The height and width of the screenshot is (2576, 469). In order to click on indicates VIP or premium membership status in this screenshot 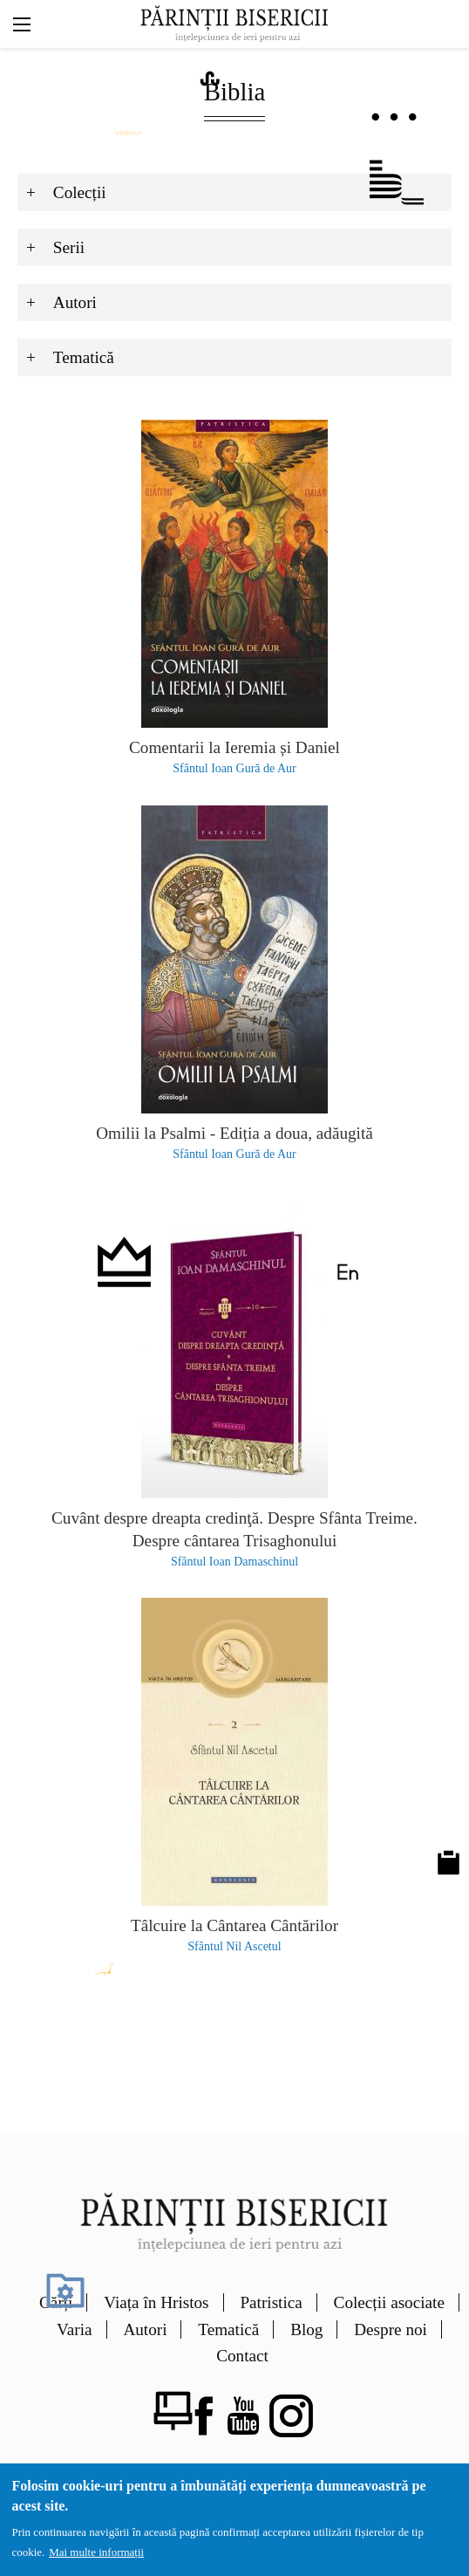, I will do `click(124, 1263)`.